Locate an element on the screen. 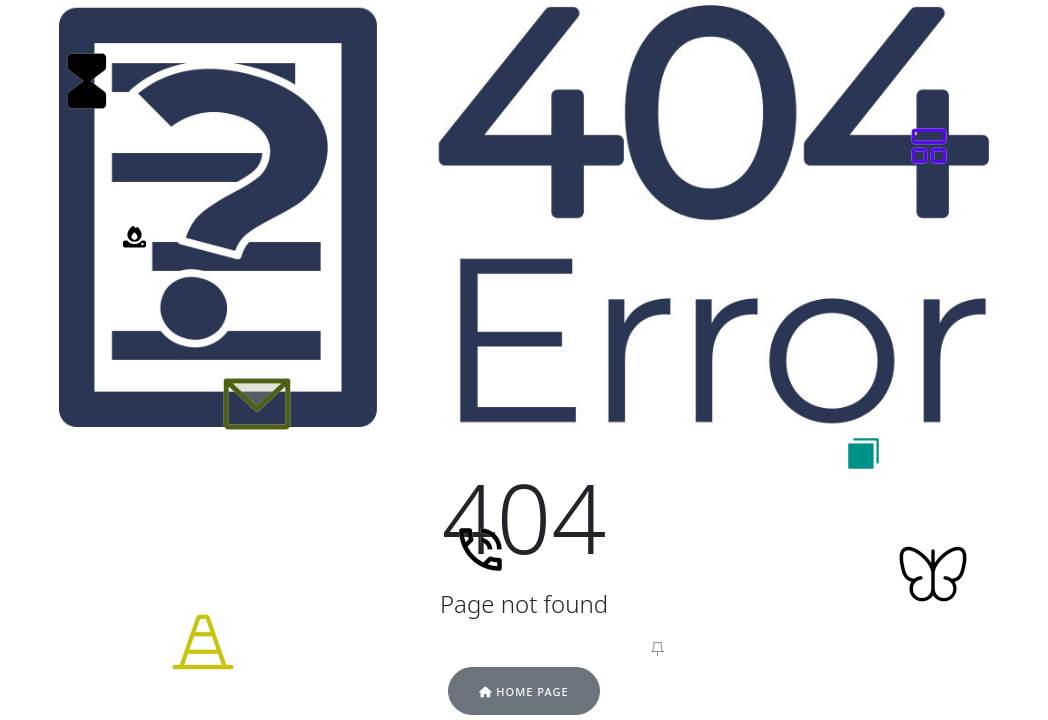 This screenshot has width=1048, height=720. indicates an area under construction or maintenance is located at coordinates (203, 643).